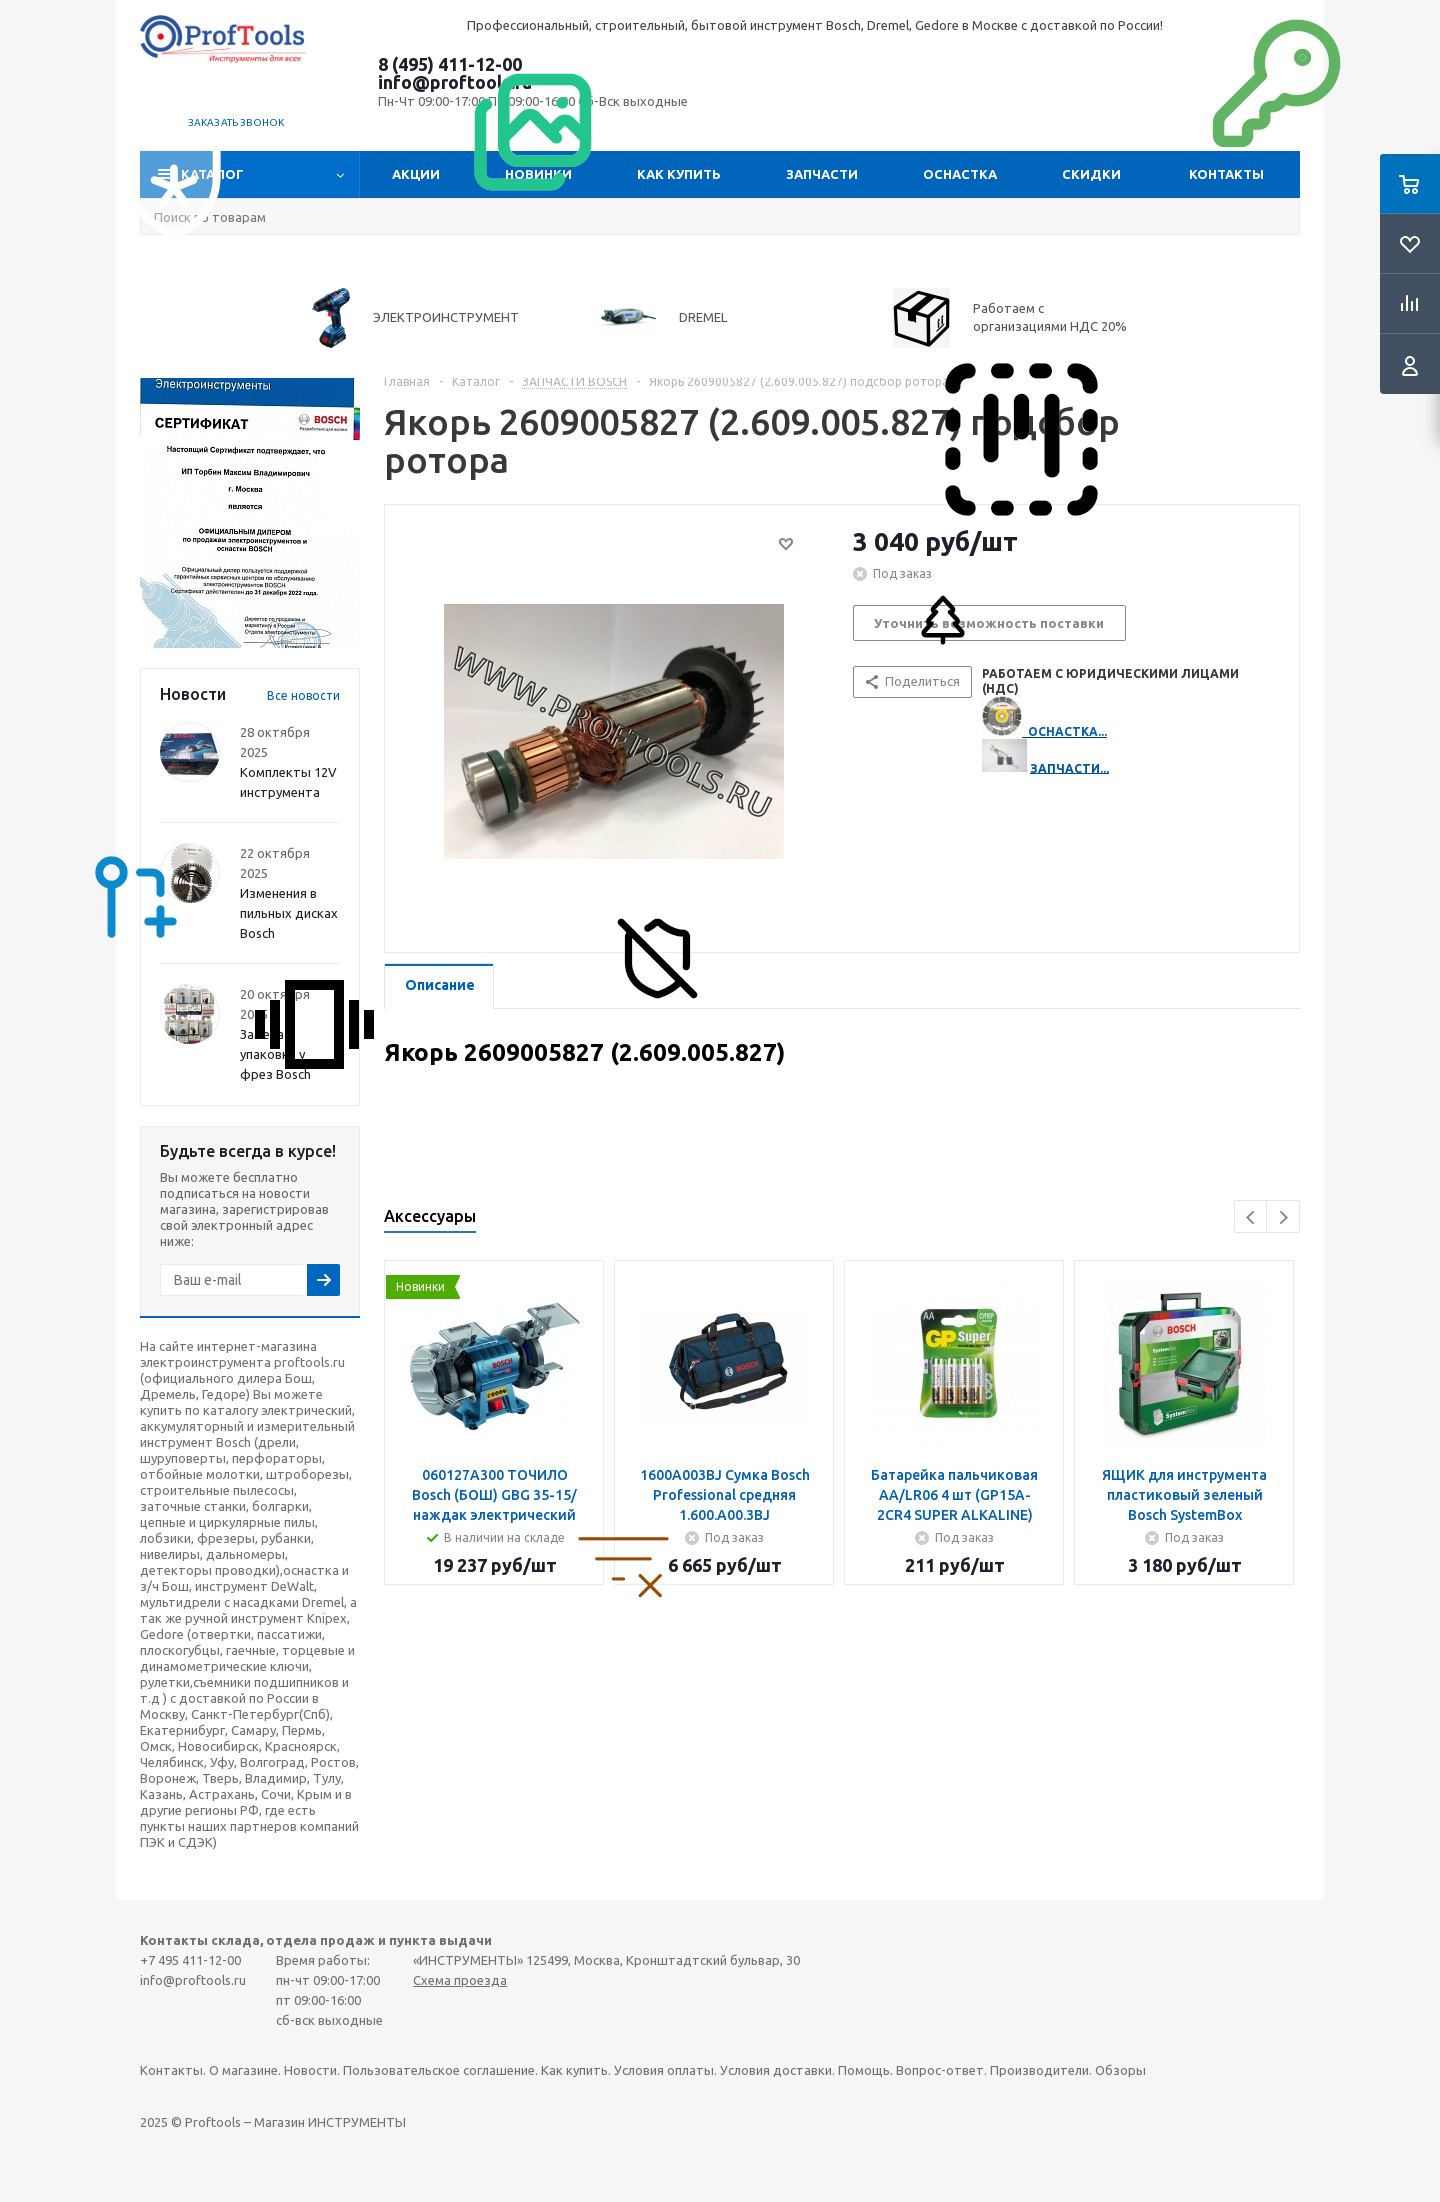 The width and height of the screenshot is (1440, 2202). I want to click on clear all active filters, so click(623, 1555).